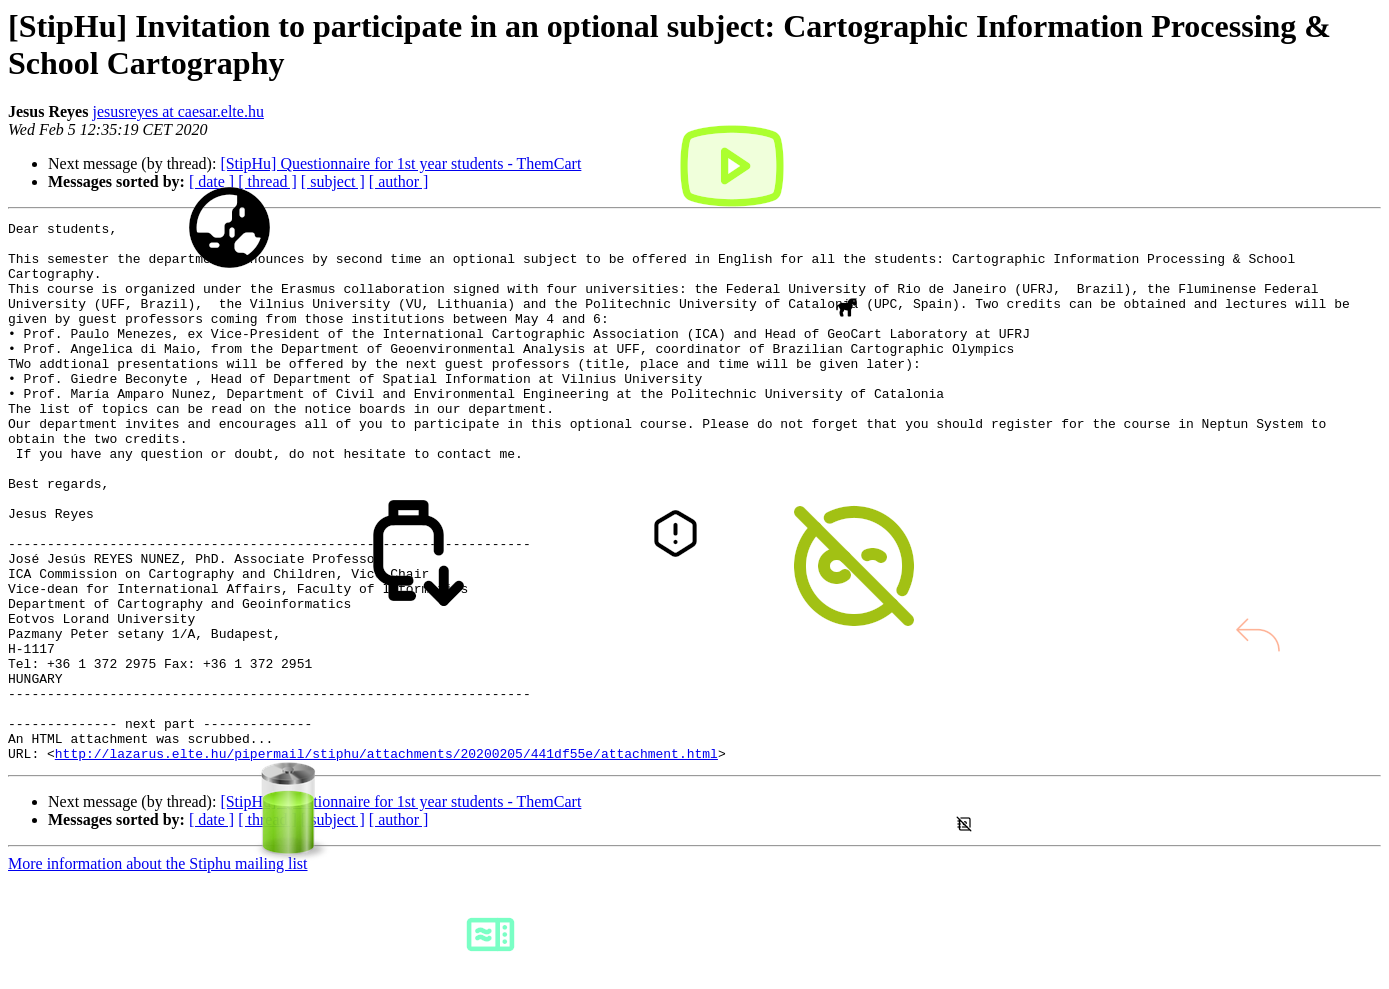 This screenshot has width=1389, height=989. Describe the element at coordinates (854, 566) in the screenshot. I see `indicates content is not under creative commons license` at that location.